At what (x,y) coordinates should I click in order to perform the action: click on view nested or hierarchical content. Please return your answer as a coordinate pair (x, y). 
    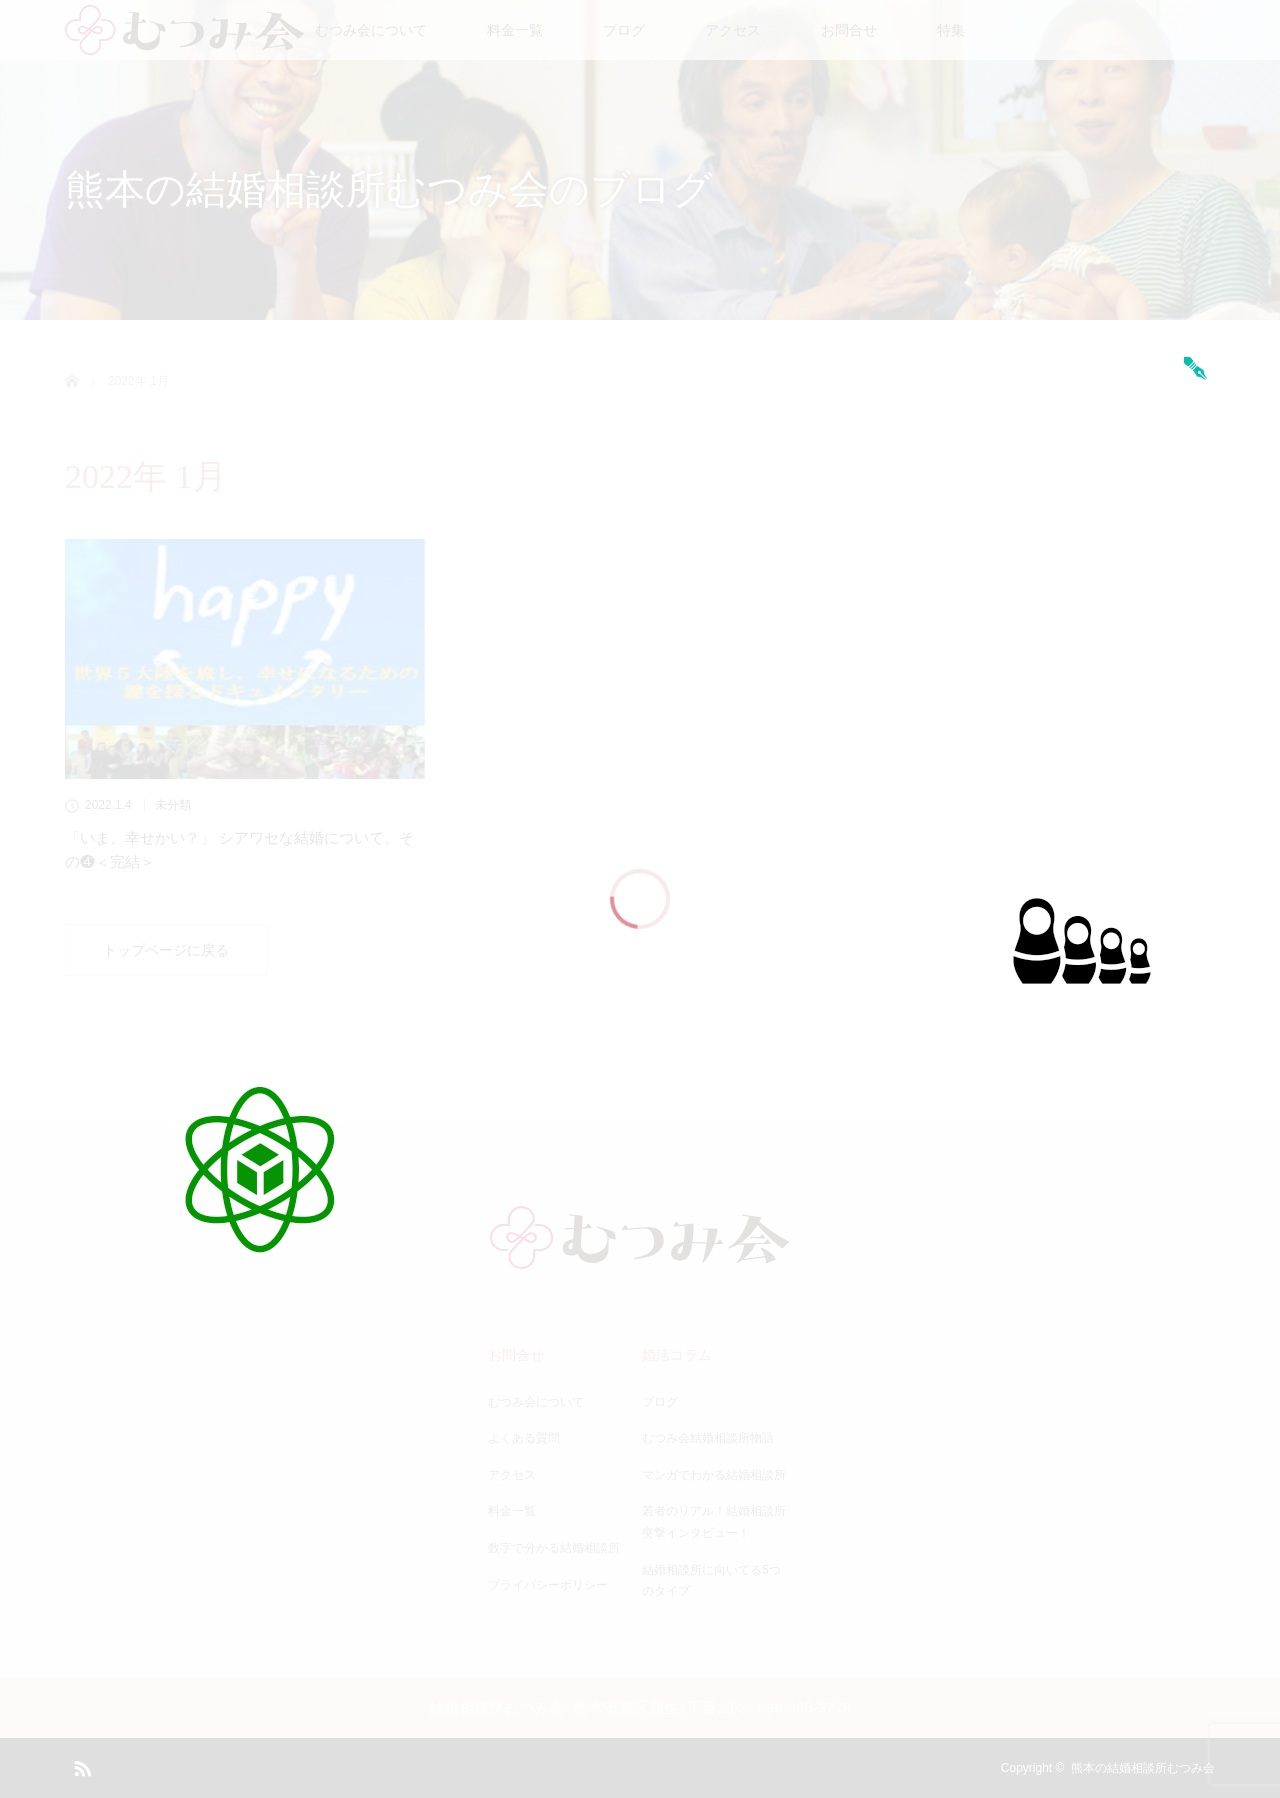
    Looking at the image, I should click on (1082, 941).